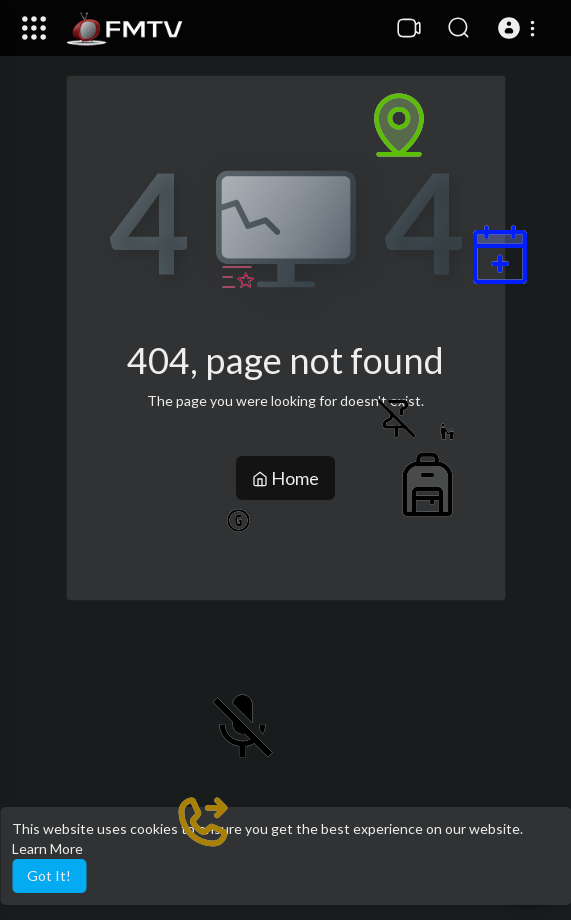  I want to click on view location on map, so click(399, 125).